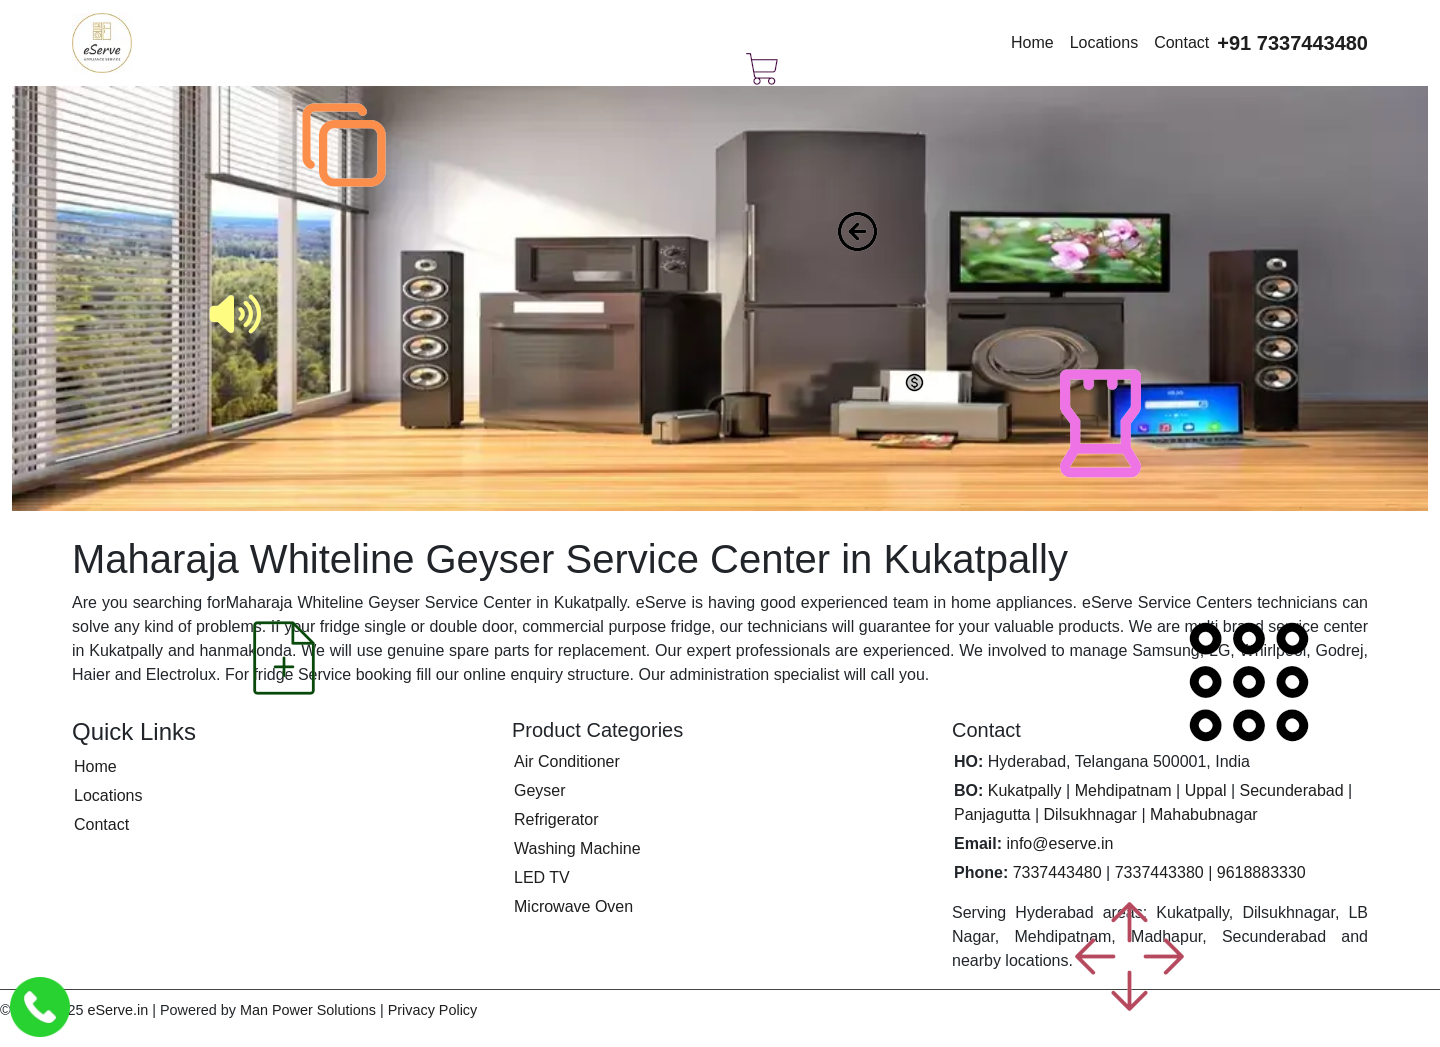 The width and height of the screenshot is (1440, 1047). Describe the element at coordinates (762, 69) in the screenshot. I see `view your shopping cart` at that location.